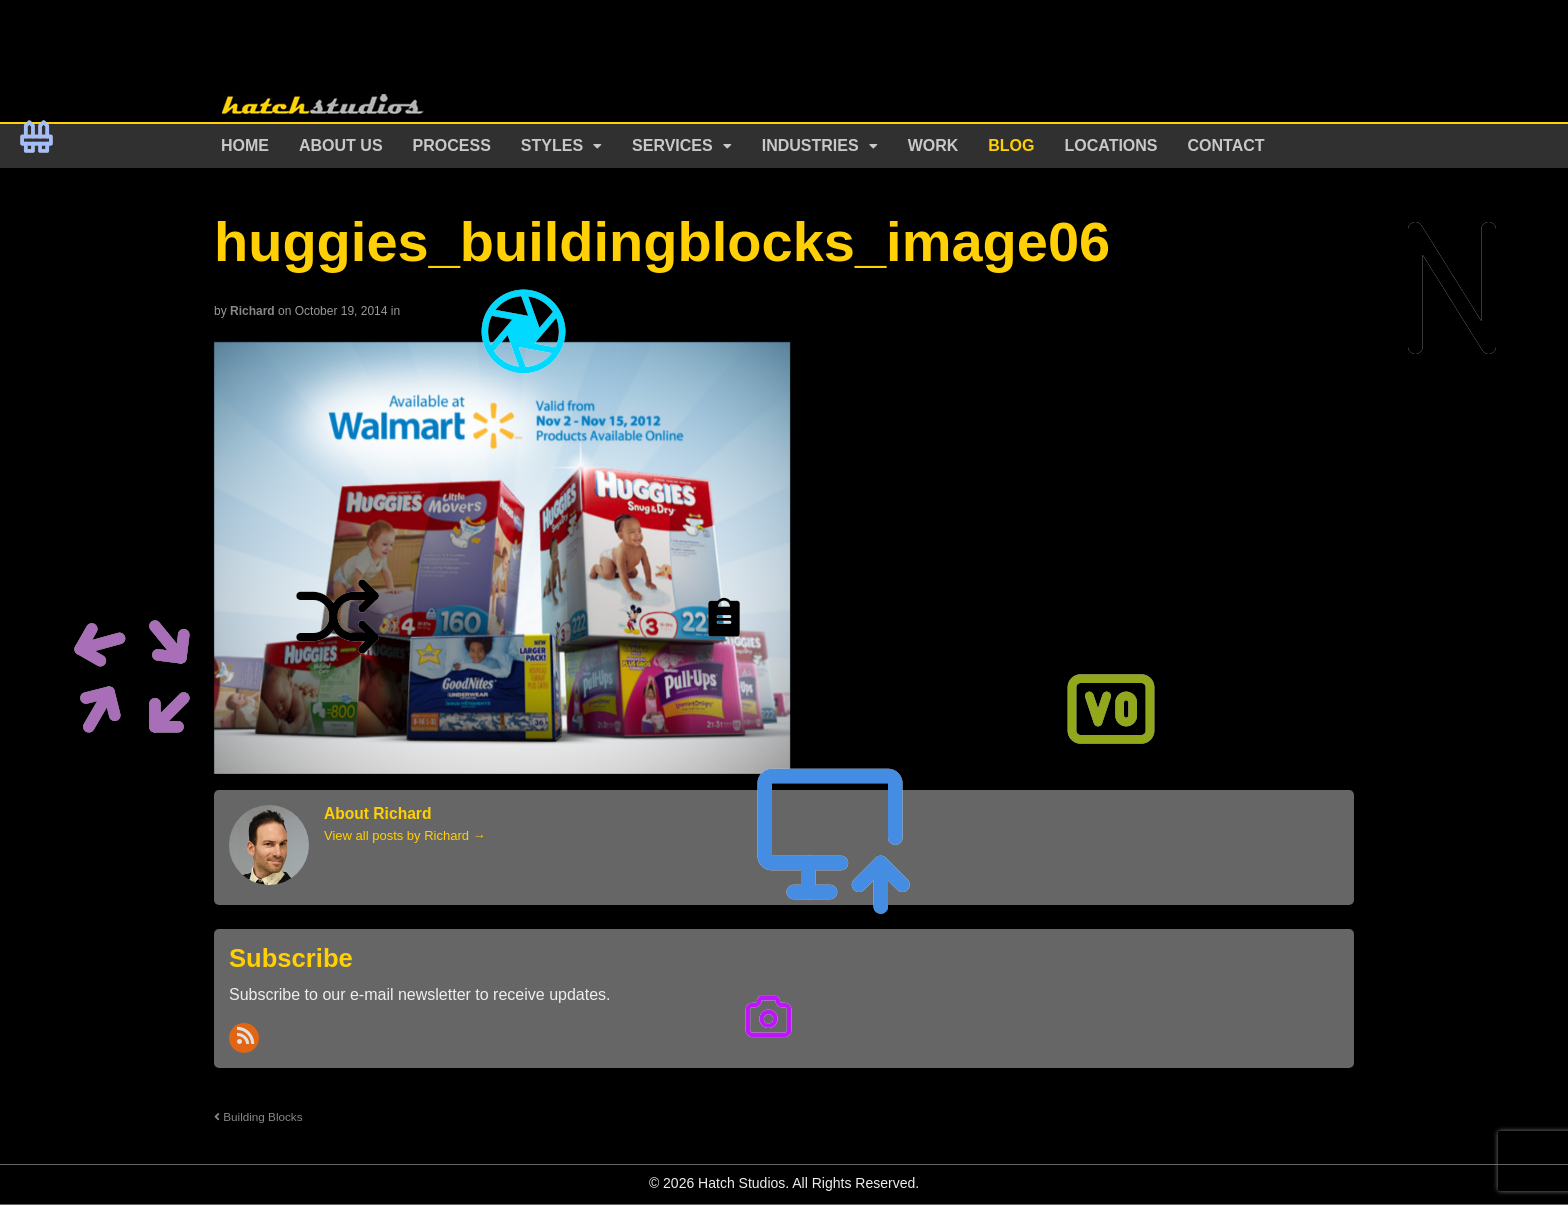 This screenshot has height=1205, width=1568. What do you see at coordinates (830, 834) in the screenshot?
I see `upload content to desktop` at bounding box center [830, 834].